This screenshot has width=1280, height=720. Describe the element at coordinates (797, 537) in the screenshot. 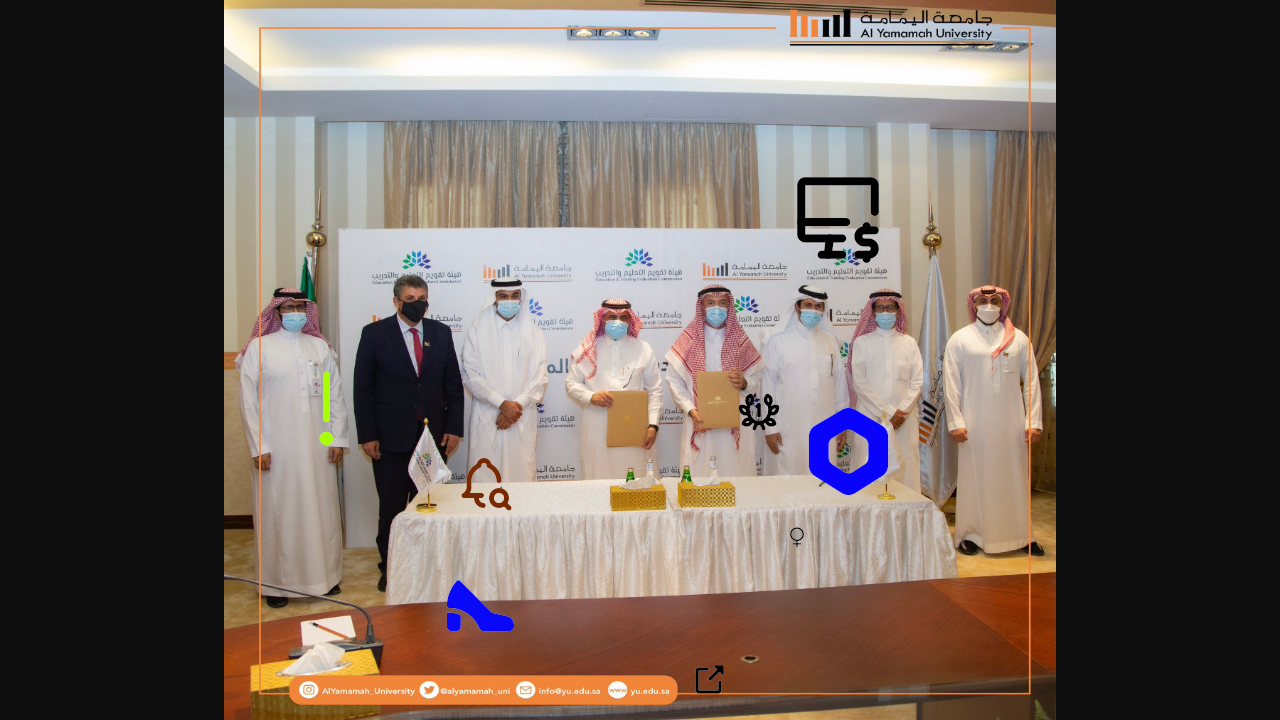

I see `indicates female gender option` at that location.